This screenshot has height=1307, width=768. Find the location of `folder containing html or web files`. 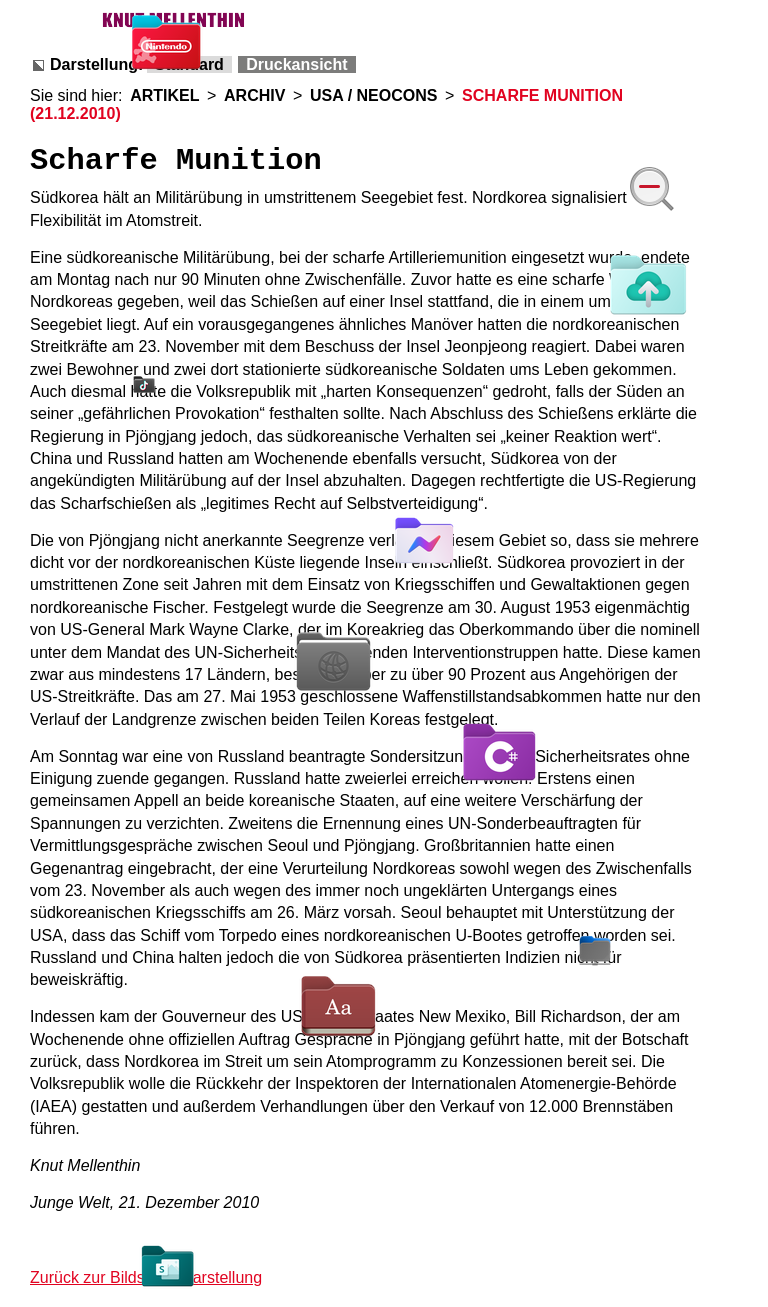

folder containing html or web files is located at coordinates (333, 661).